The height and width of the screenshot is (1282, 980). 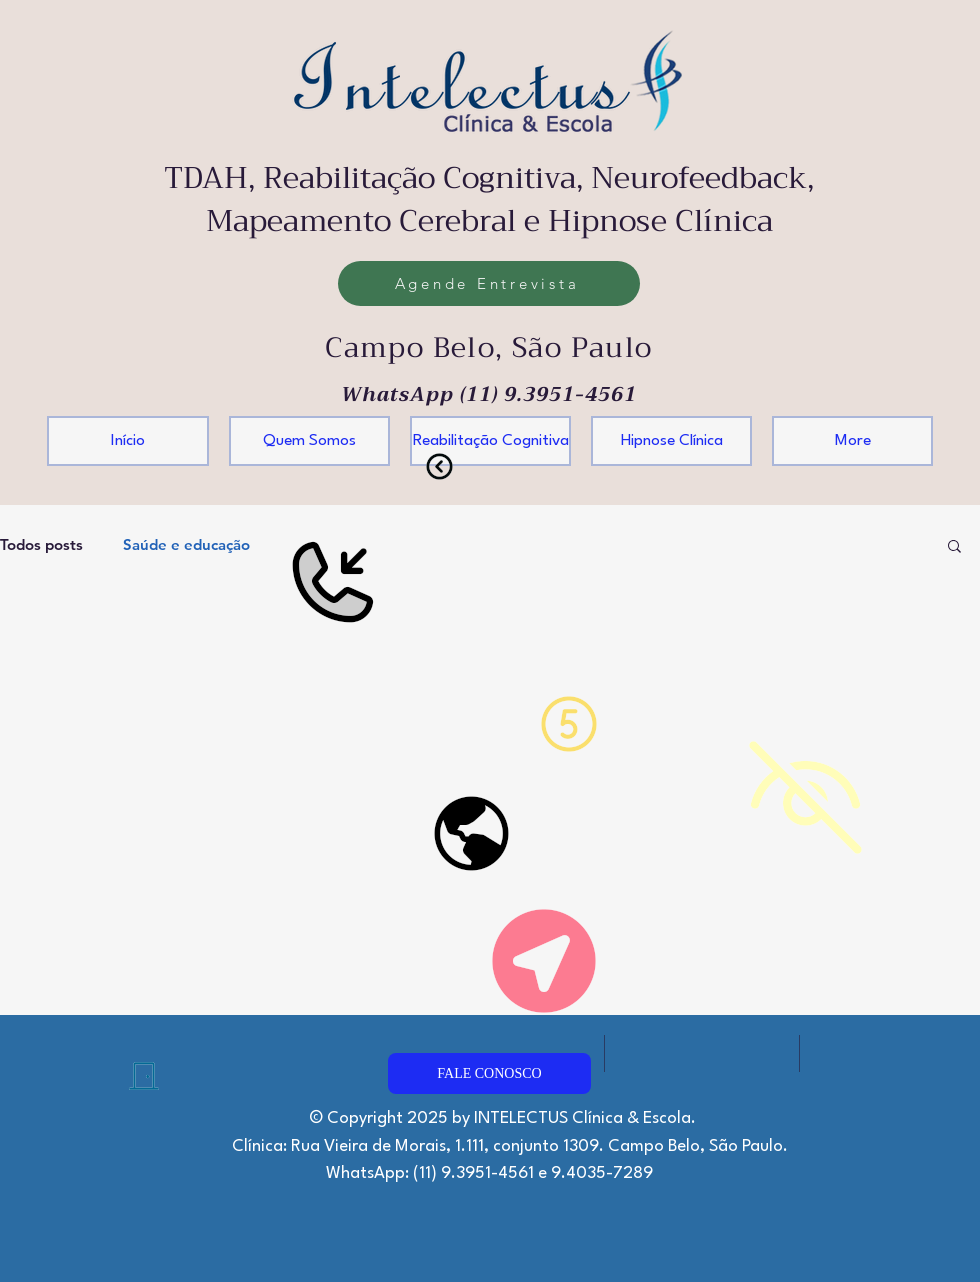 What do you see at coordinates (144, 1076) in the screenshot?
I see `exit or log out of the application` at bounding box center [144, 1076].